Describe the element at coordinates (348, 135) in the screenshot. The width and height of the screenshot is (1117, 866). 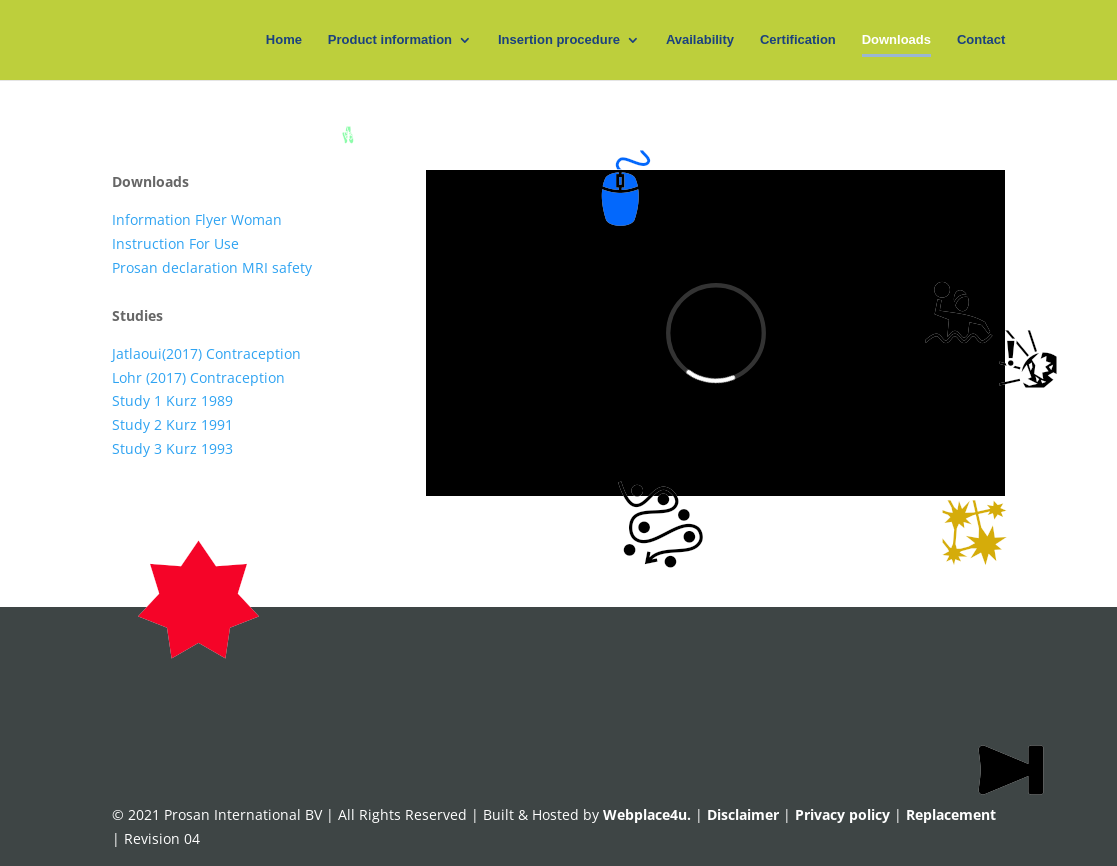
I see `access dance or ballet-related content` at that location.